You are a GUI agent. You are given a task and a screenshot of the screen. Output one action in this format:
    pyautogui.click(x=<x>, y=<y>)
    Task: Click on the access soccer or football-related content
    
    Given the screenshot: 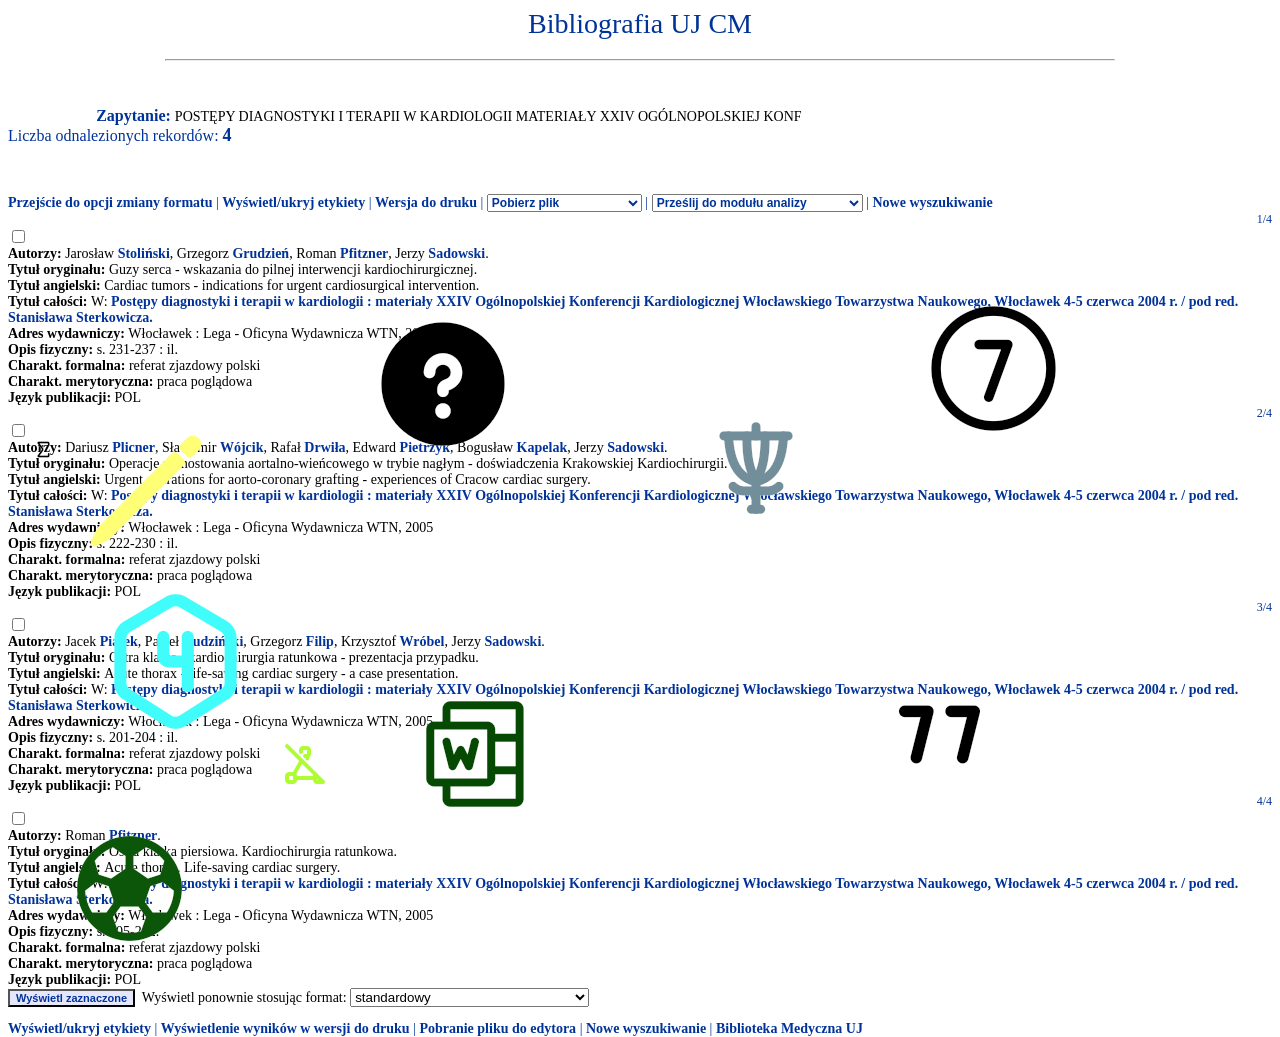 What is the action you would take?
    pyautogui.click(x=129, y=888)
    